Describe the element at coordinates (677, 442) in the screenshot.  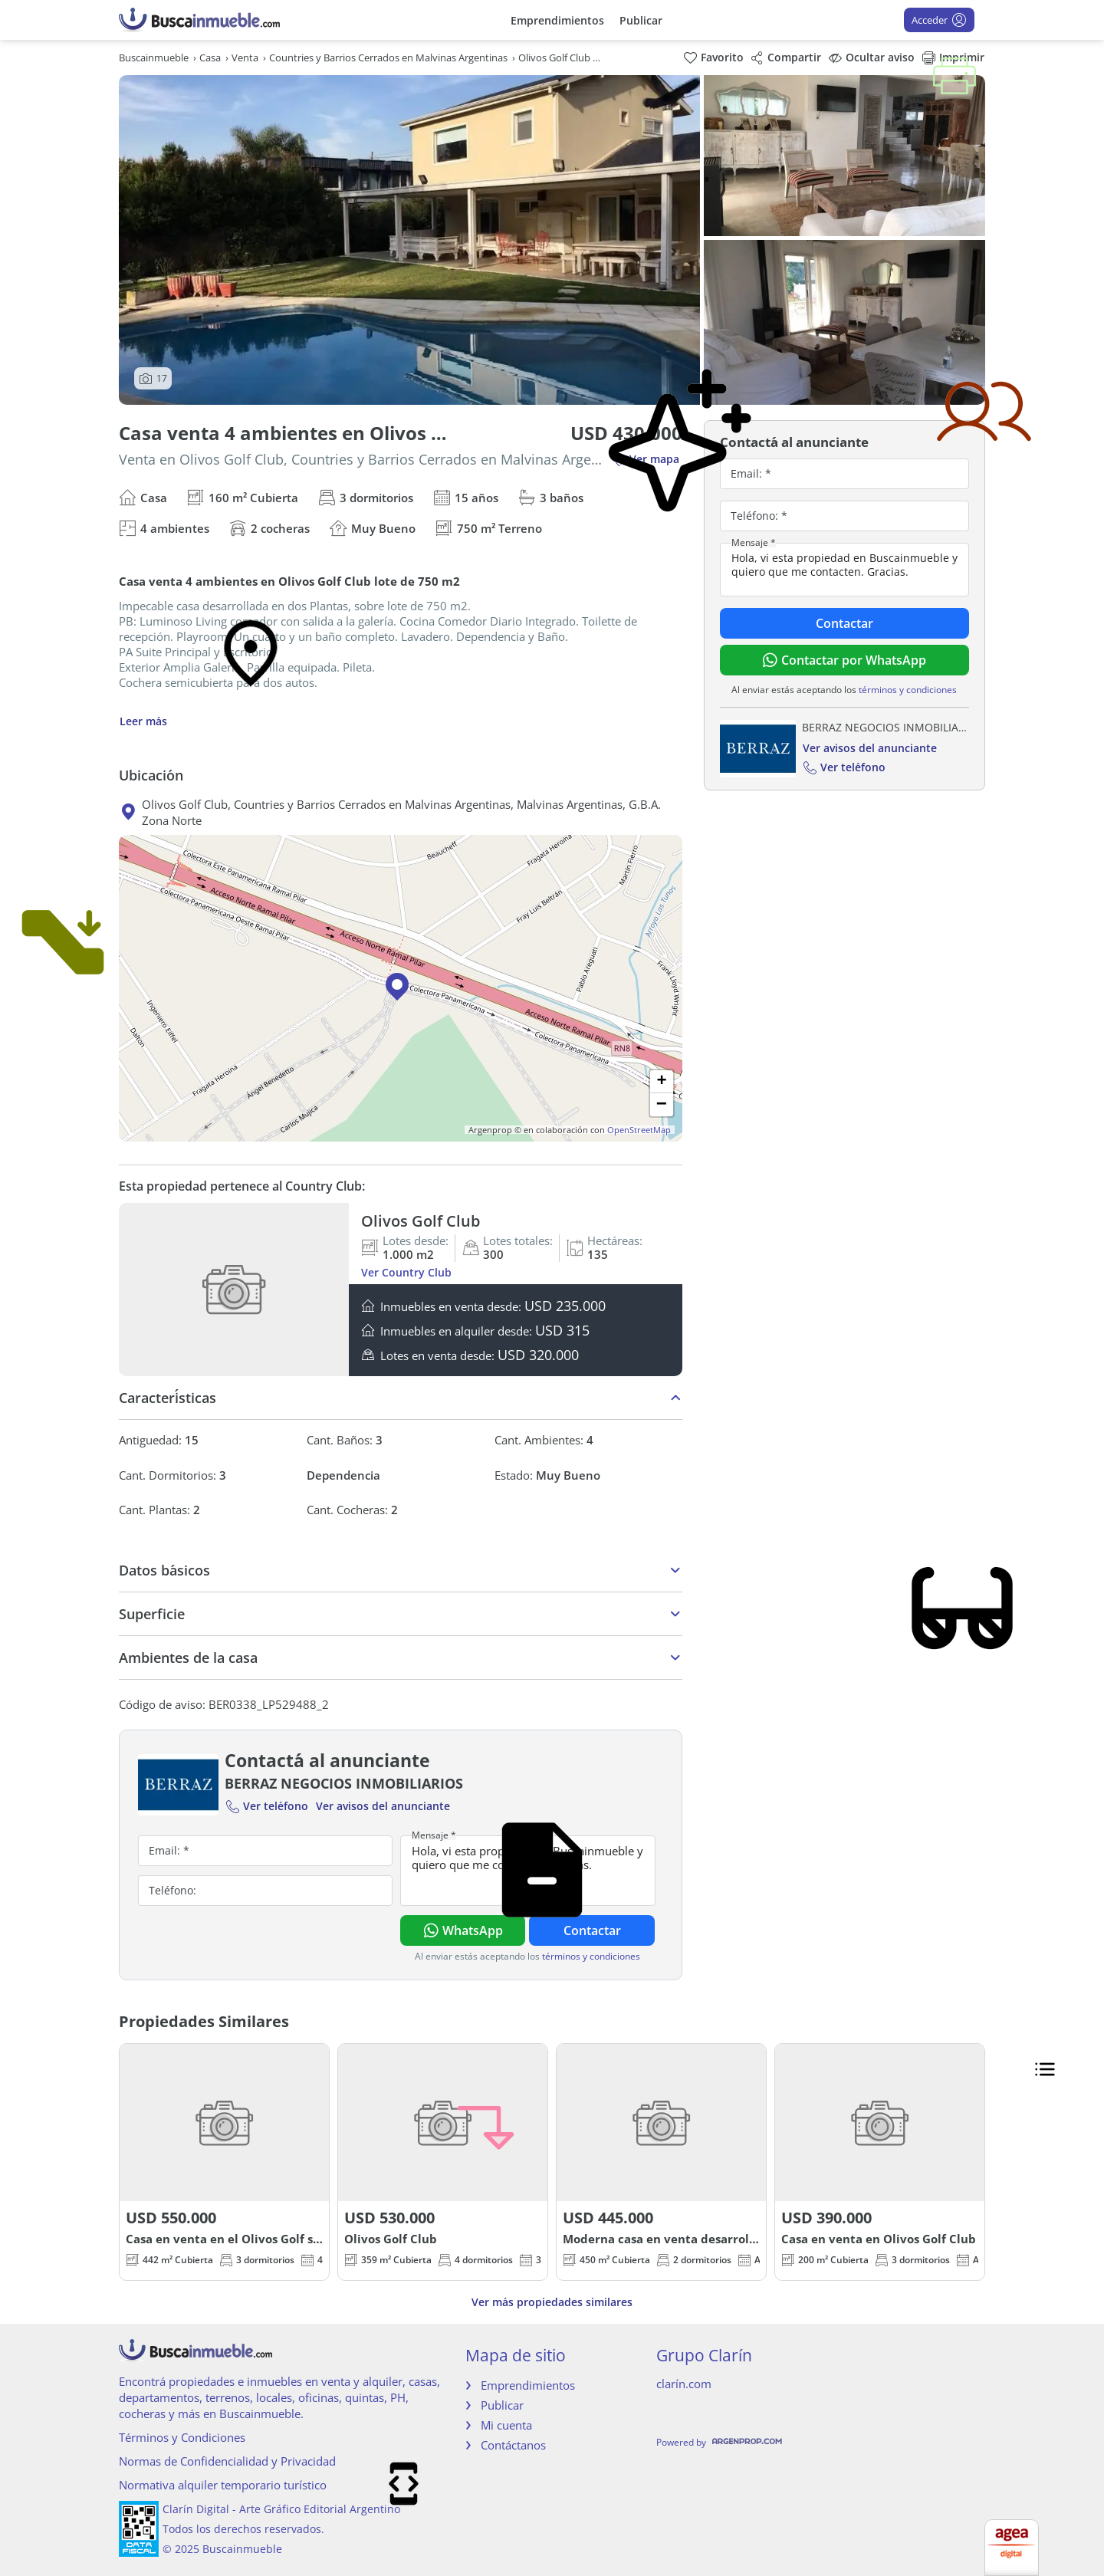
I see `indicates AI-generated or enhanced content` at that location.